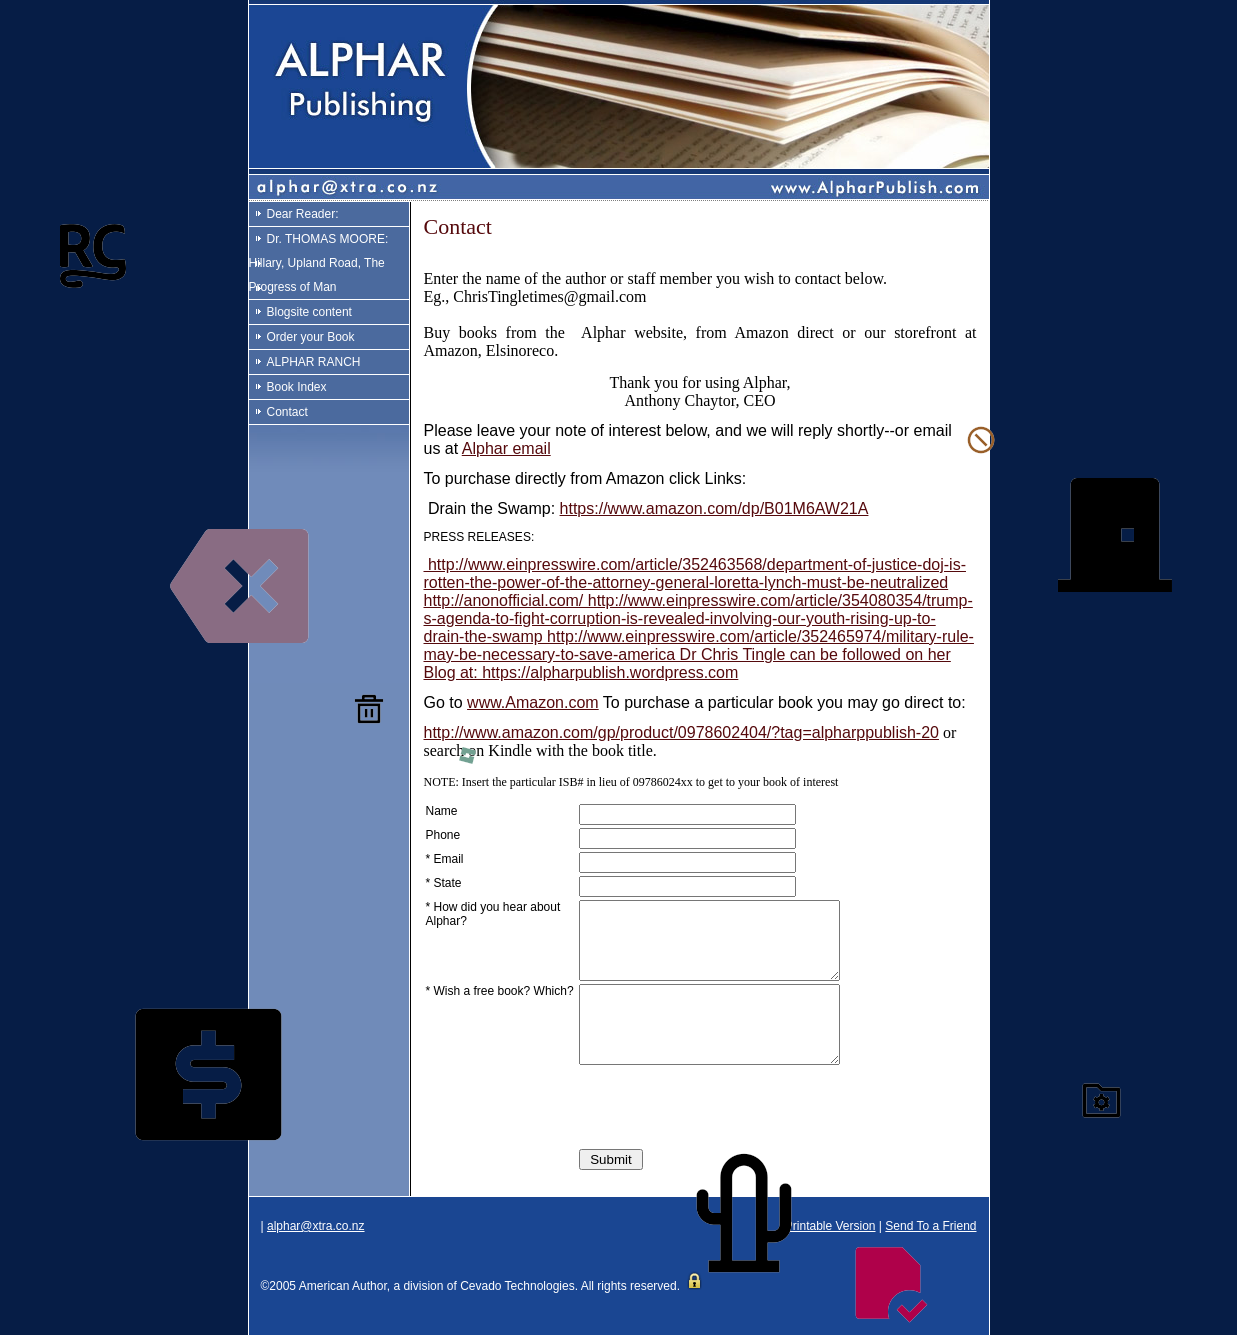  I want to click on delete previous character or backspace, so click(245, 586).